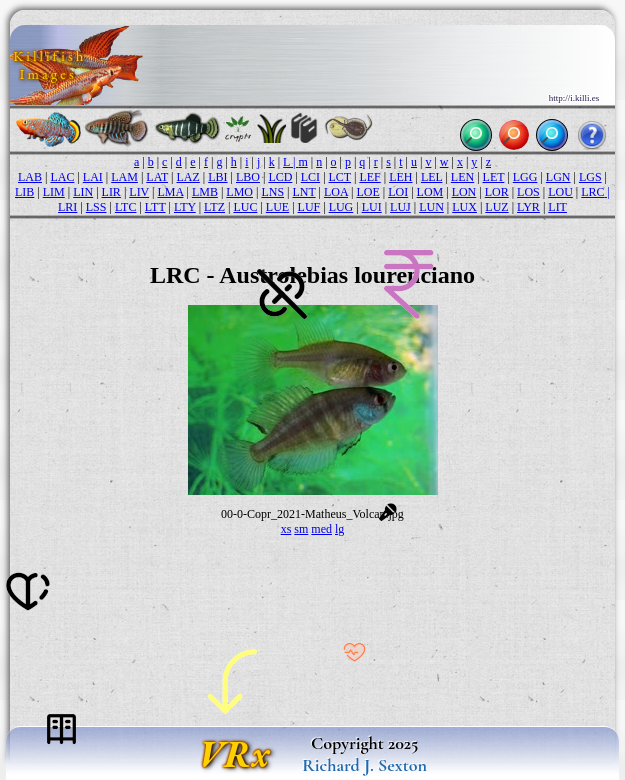 This screenshot has width=625, height=780. Describe the element at coordinates (282, 294) in the screenshot. I see `unlink or disconnect a linked item` at that location.